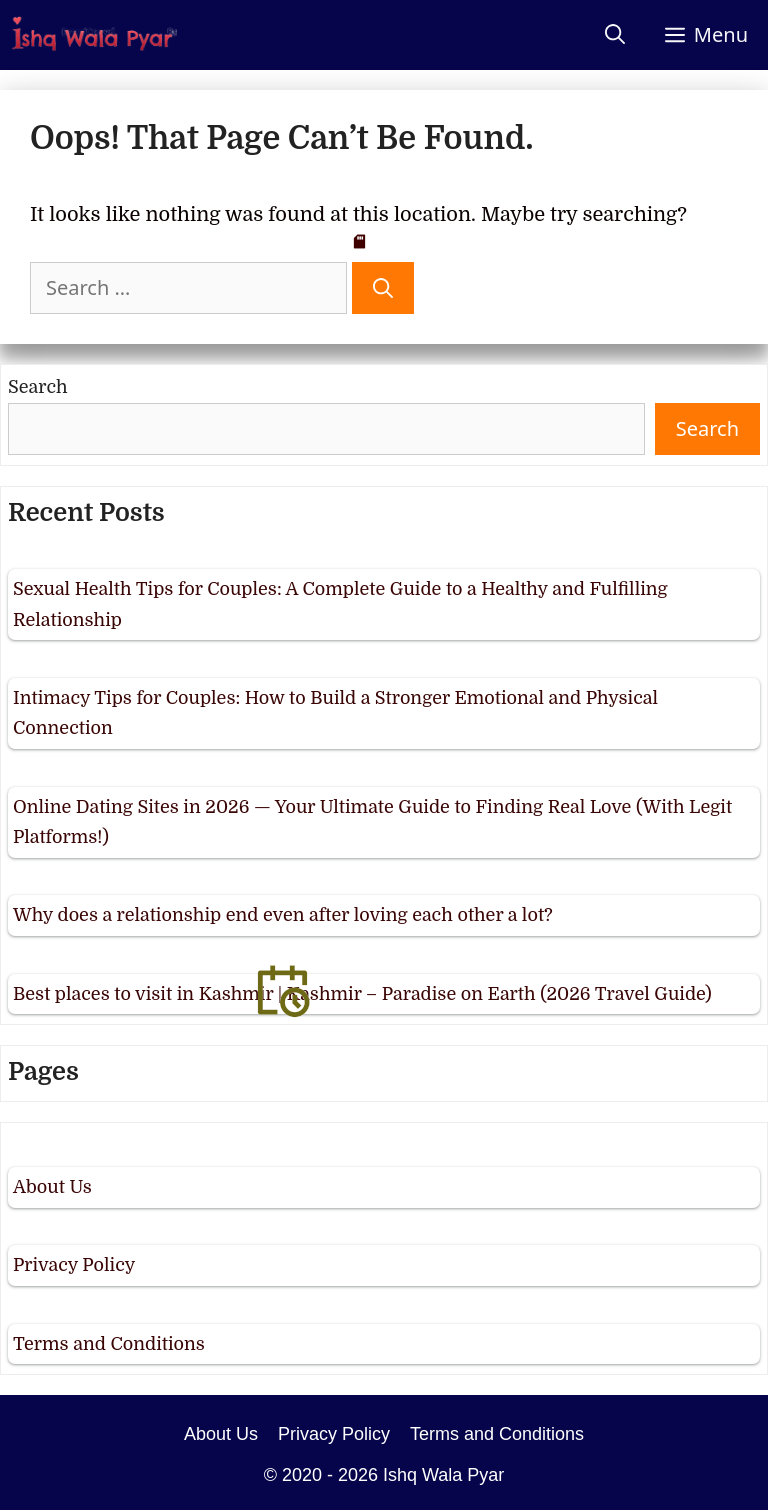 This screenshot has height=1510, width=768. What do you see at coordinates (359, 241) in the screenshot?
I see `access external storage` at bounding box center [359, 241].